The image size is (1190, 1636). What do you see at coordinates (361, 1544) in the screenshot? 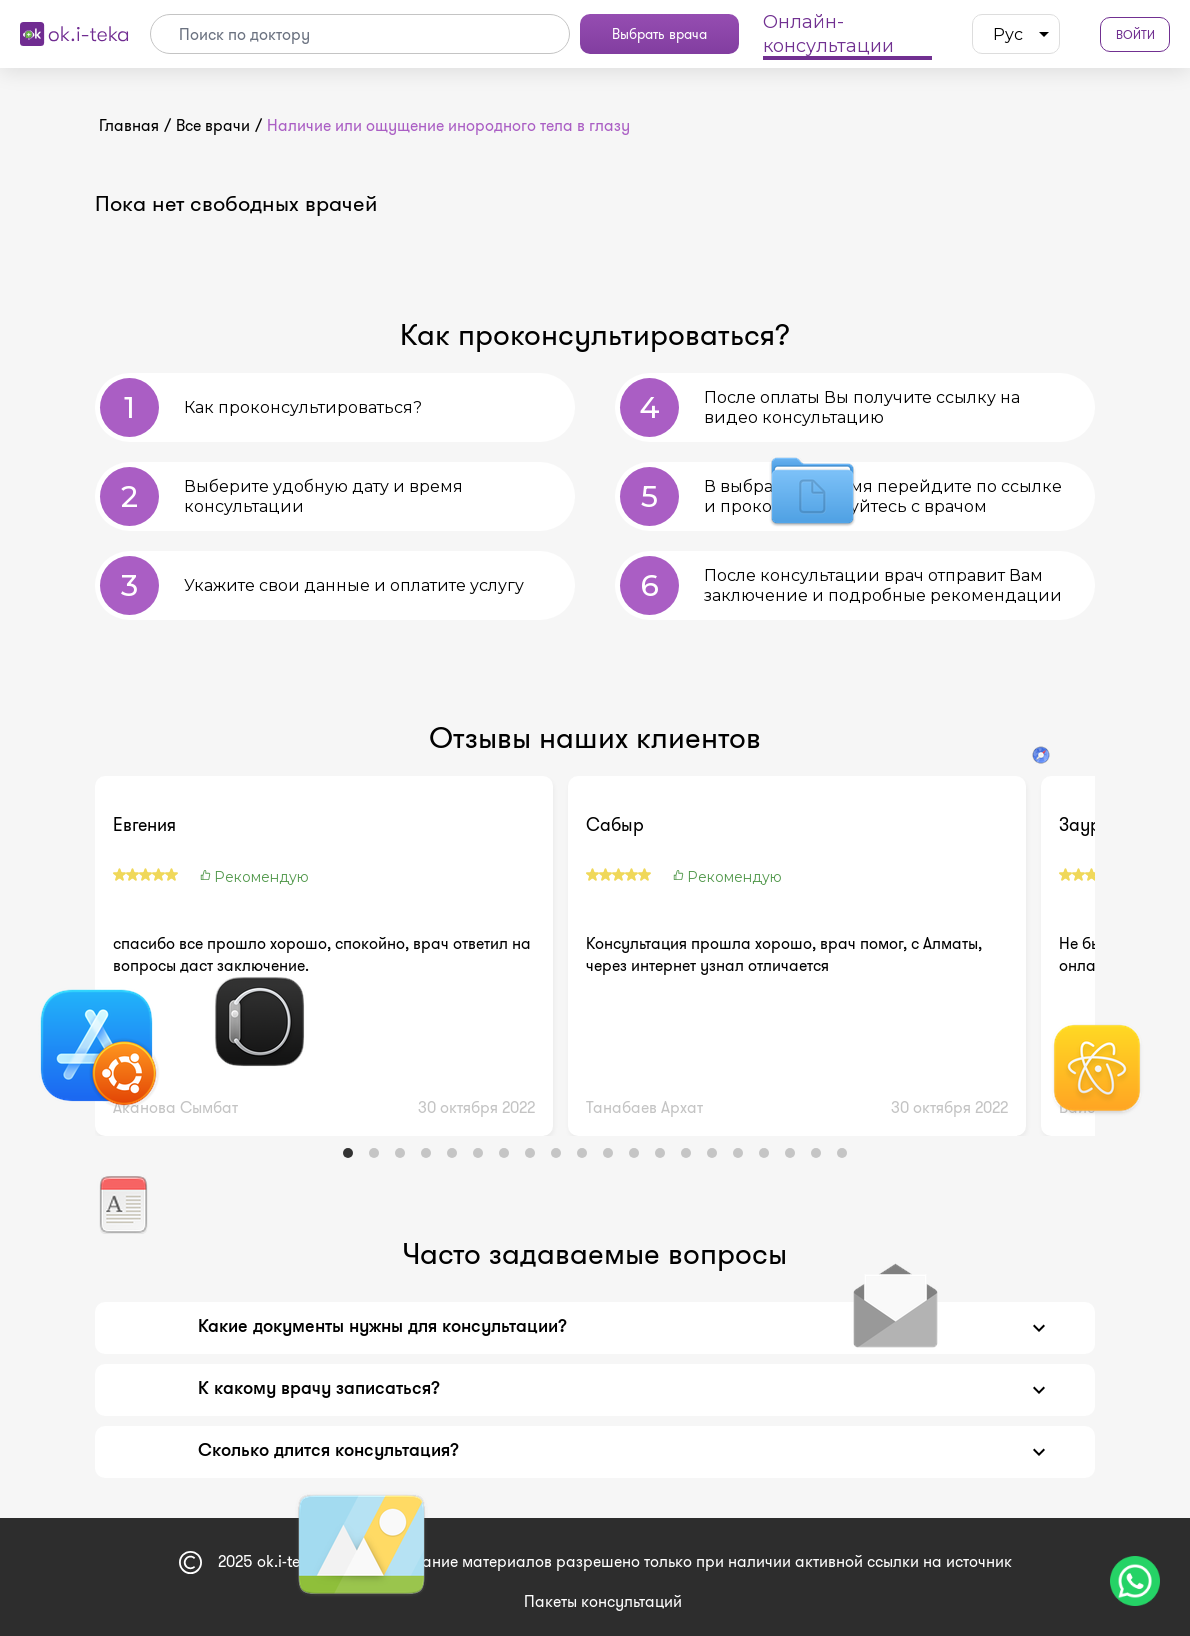
I see `open the photos app` at bounding box center [361, 1544].